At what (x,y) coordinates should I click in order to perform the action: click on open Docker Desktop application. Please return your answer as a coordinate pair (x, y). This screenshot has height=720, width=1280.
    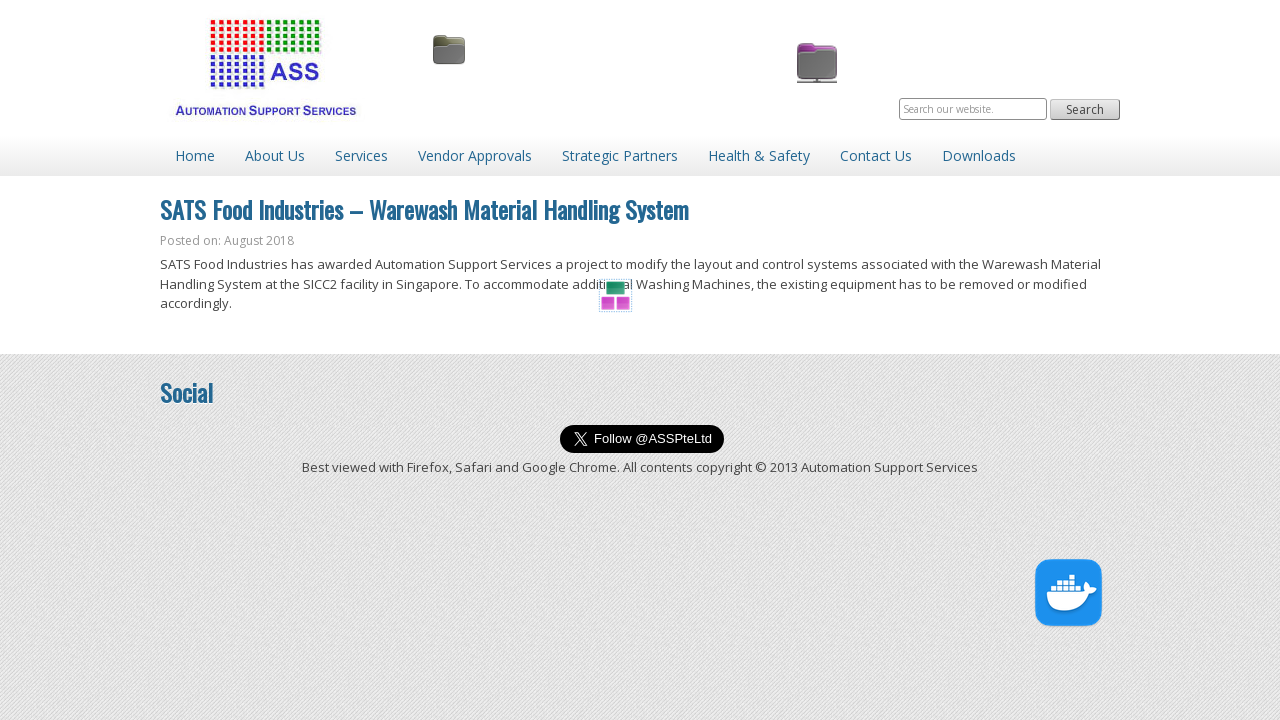
    Looking at the image, I should click on (1068, 592).